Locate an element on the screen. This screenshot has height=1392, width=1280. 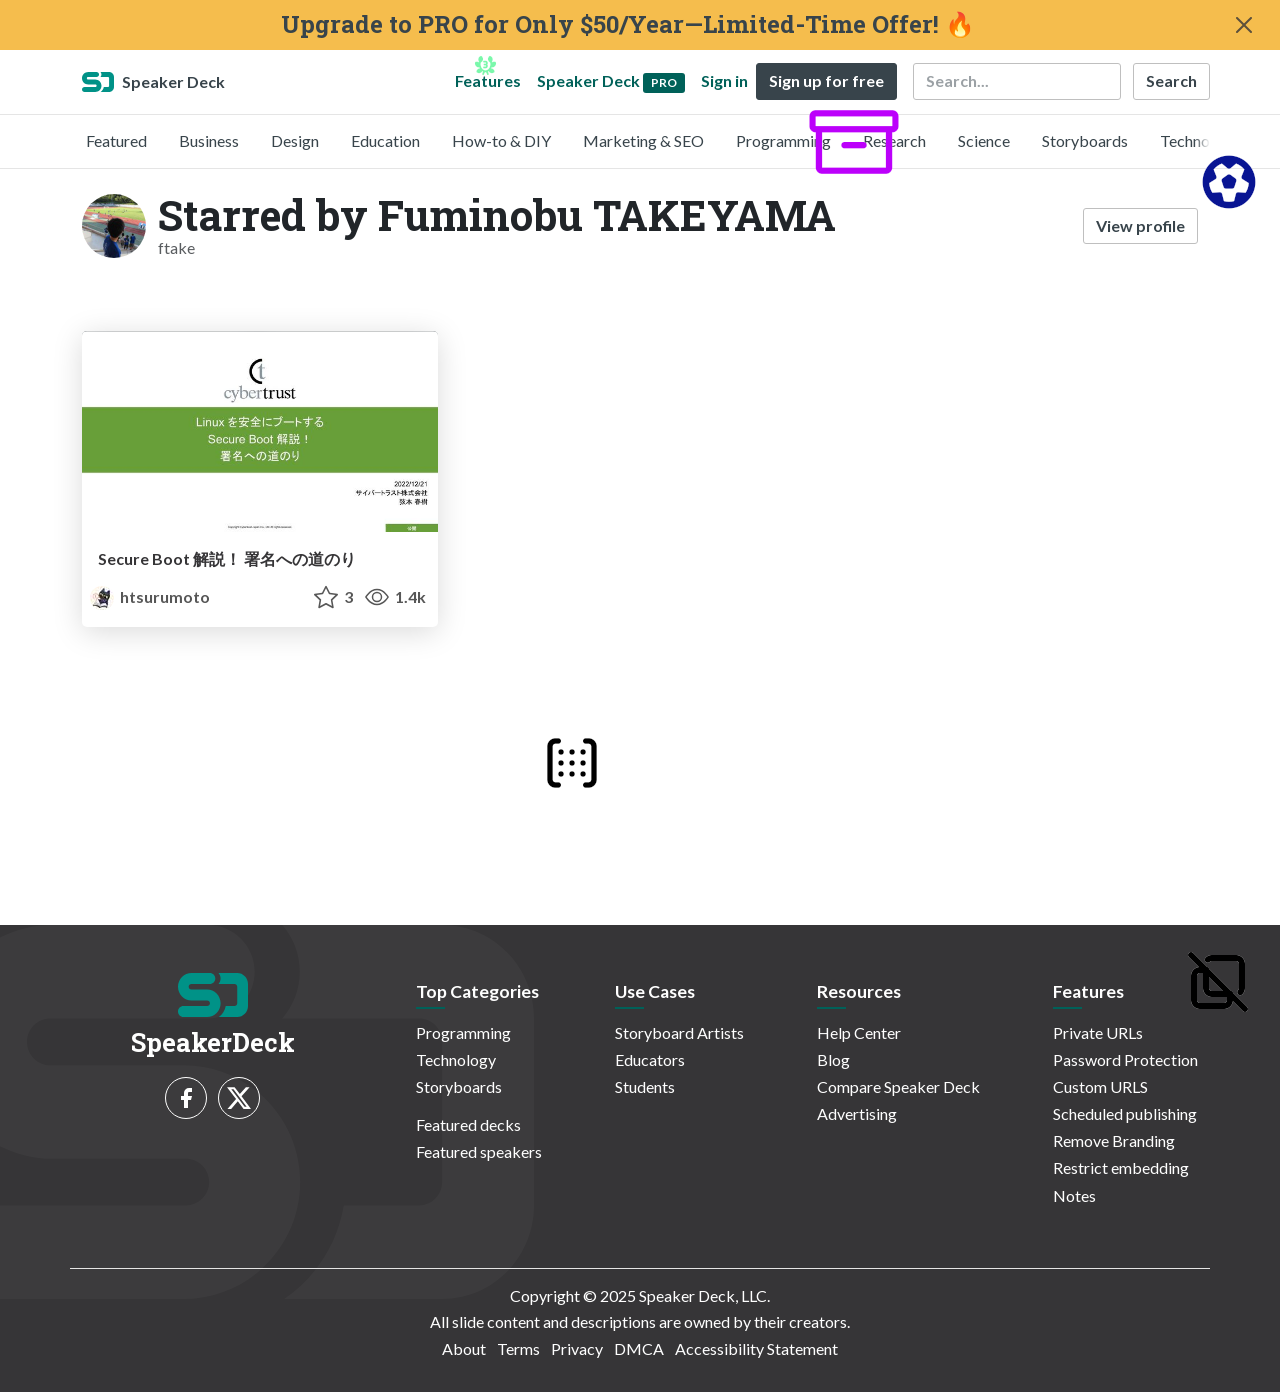
access sports or football content is located at coordinates (1229, 182).